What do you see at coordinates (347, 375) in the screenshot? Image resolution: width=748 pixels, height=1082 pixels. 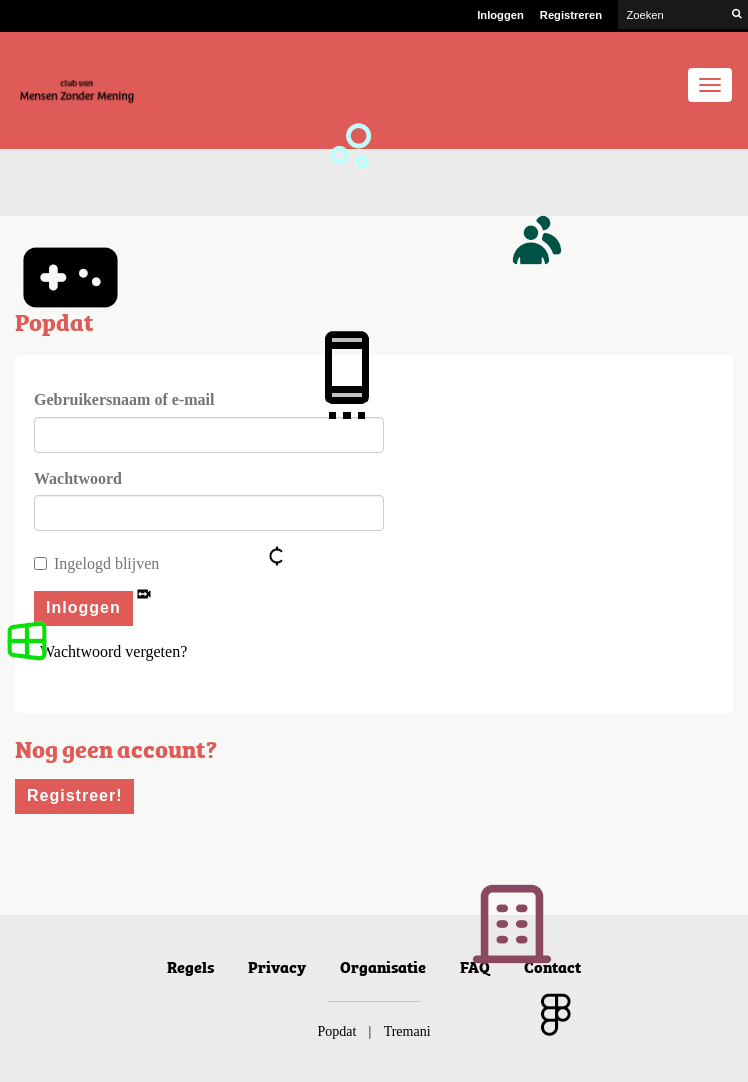 I see `access mobile device settings` at bounding box center [347, 375].